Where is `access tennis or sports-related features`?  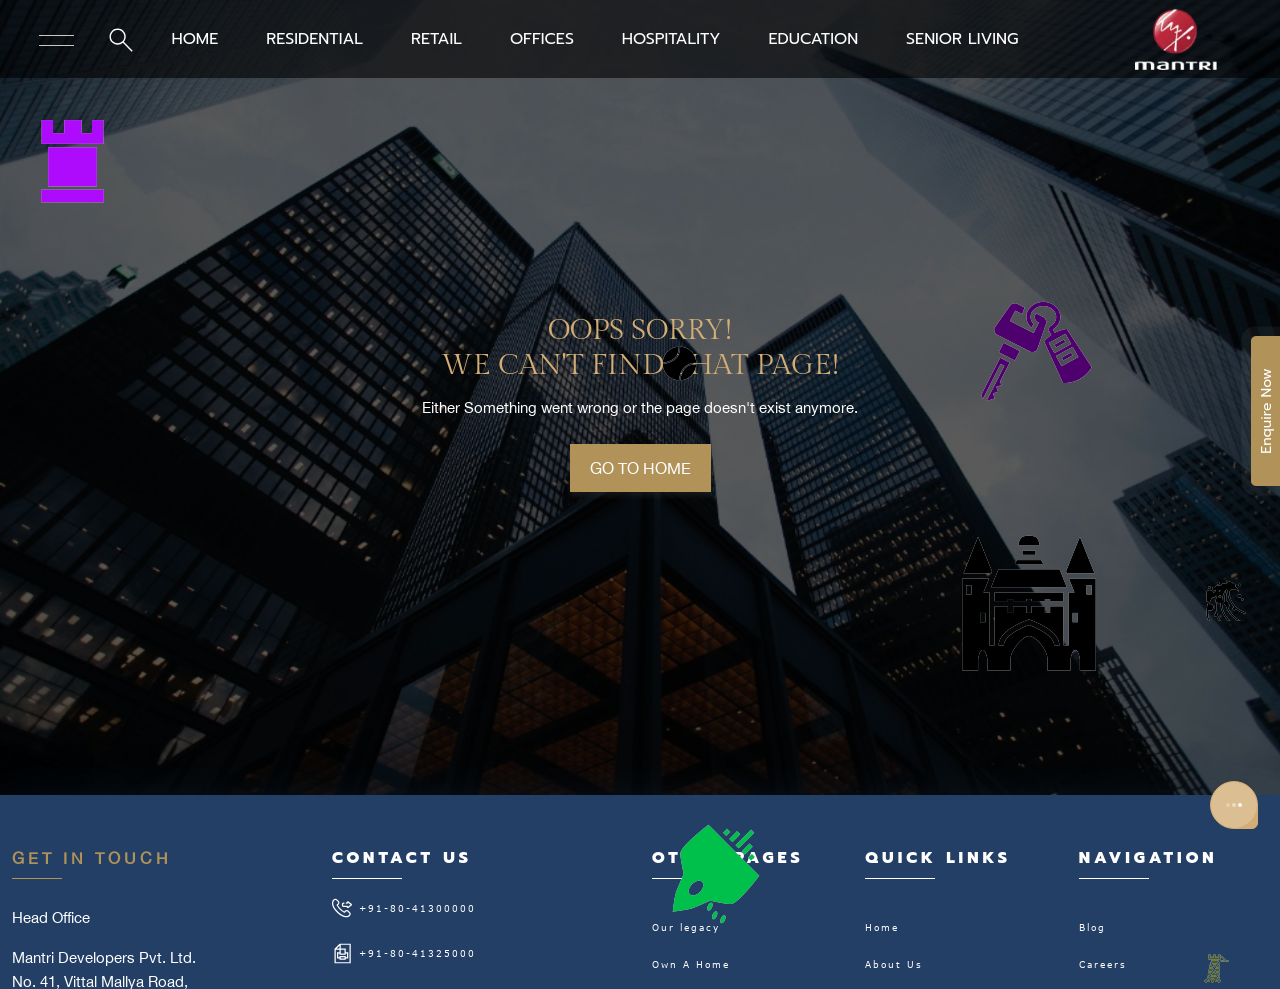
access tennis or sports-related features is located at coordinates (679, 363).